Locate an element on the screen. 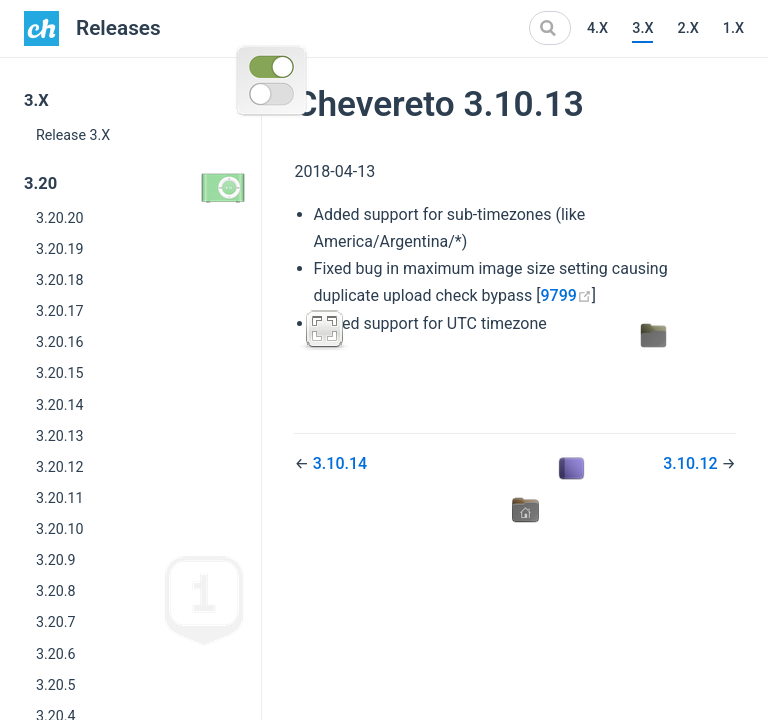 The height and width of the screenshot is (720, 768). access your home folder is located at coordinates (525, 509).